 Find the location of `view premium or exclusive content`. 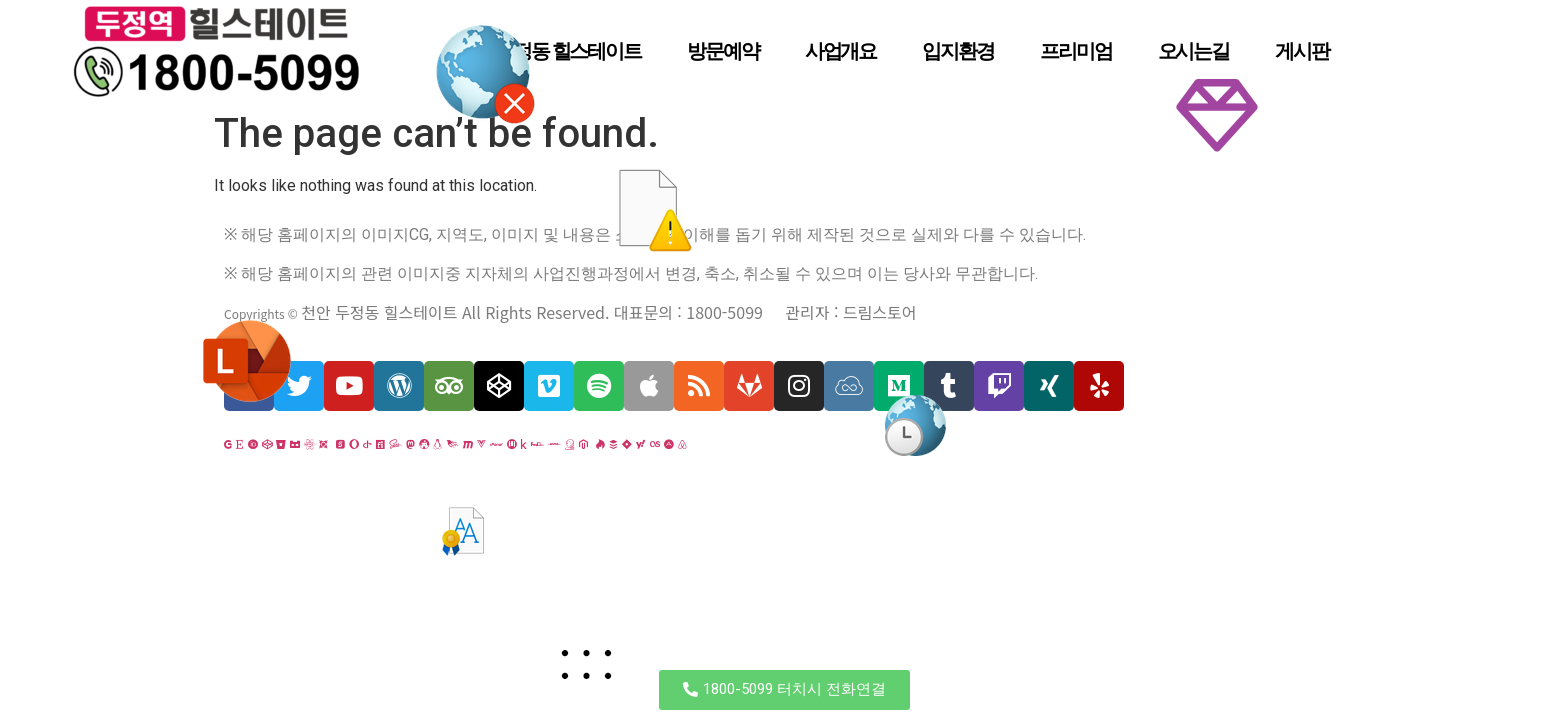

view premium or exclusive content is located at coordinates (1217, 116).